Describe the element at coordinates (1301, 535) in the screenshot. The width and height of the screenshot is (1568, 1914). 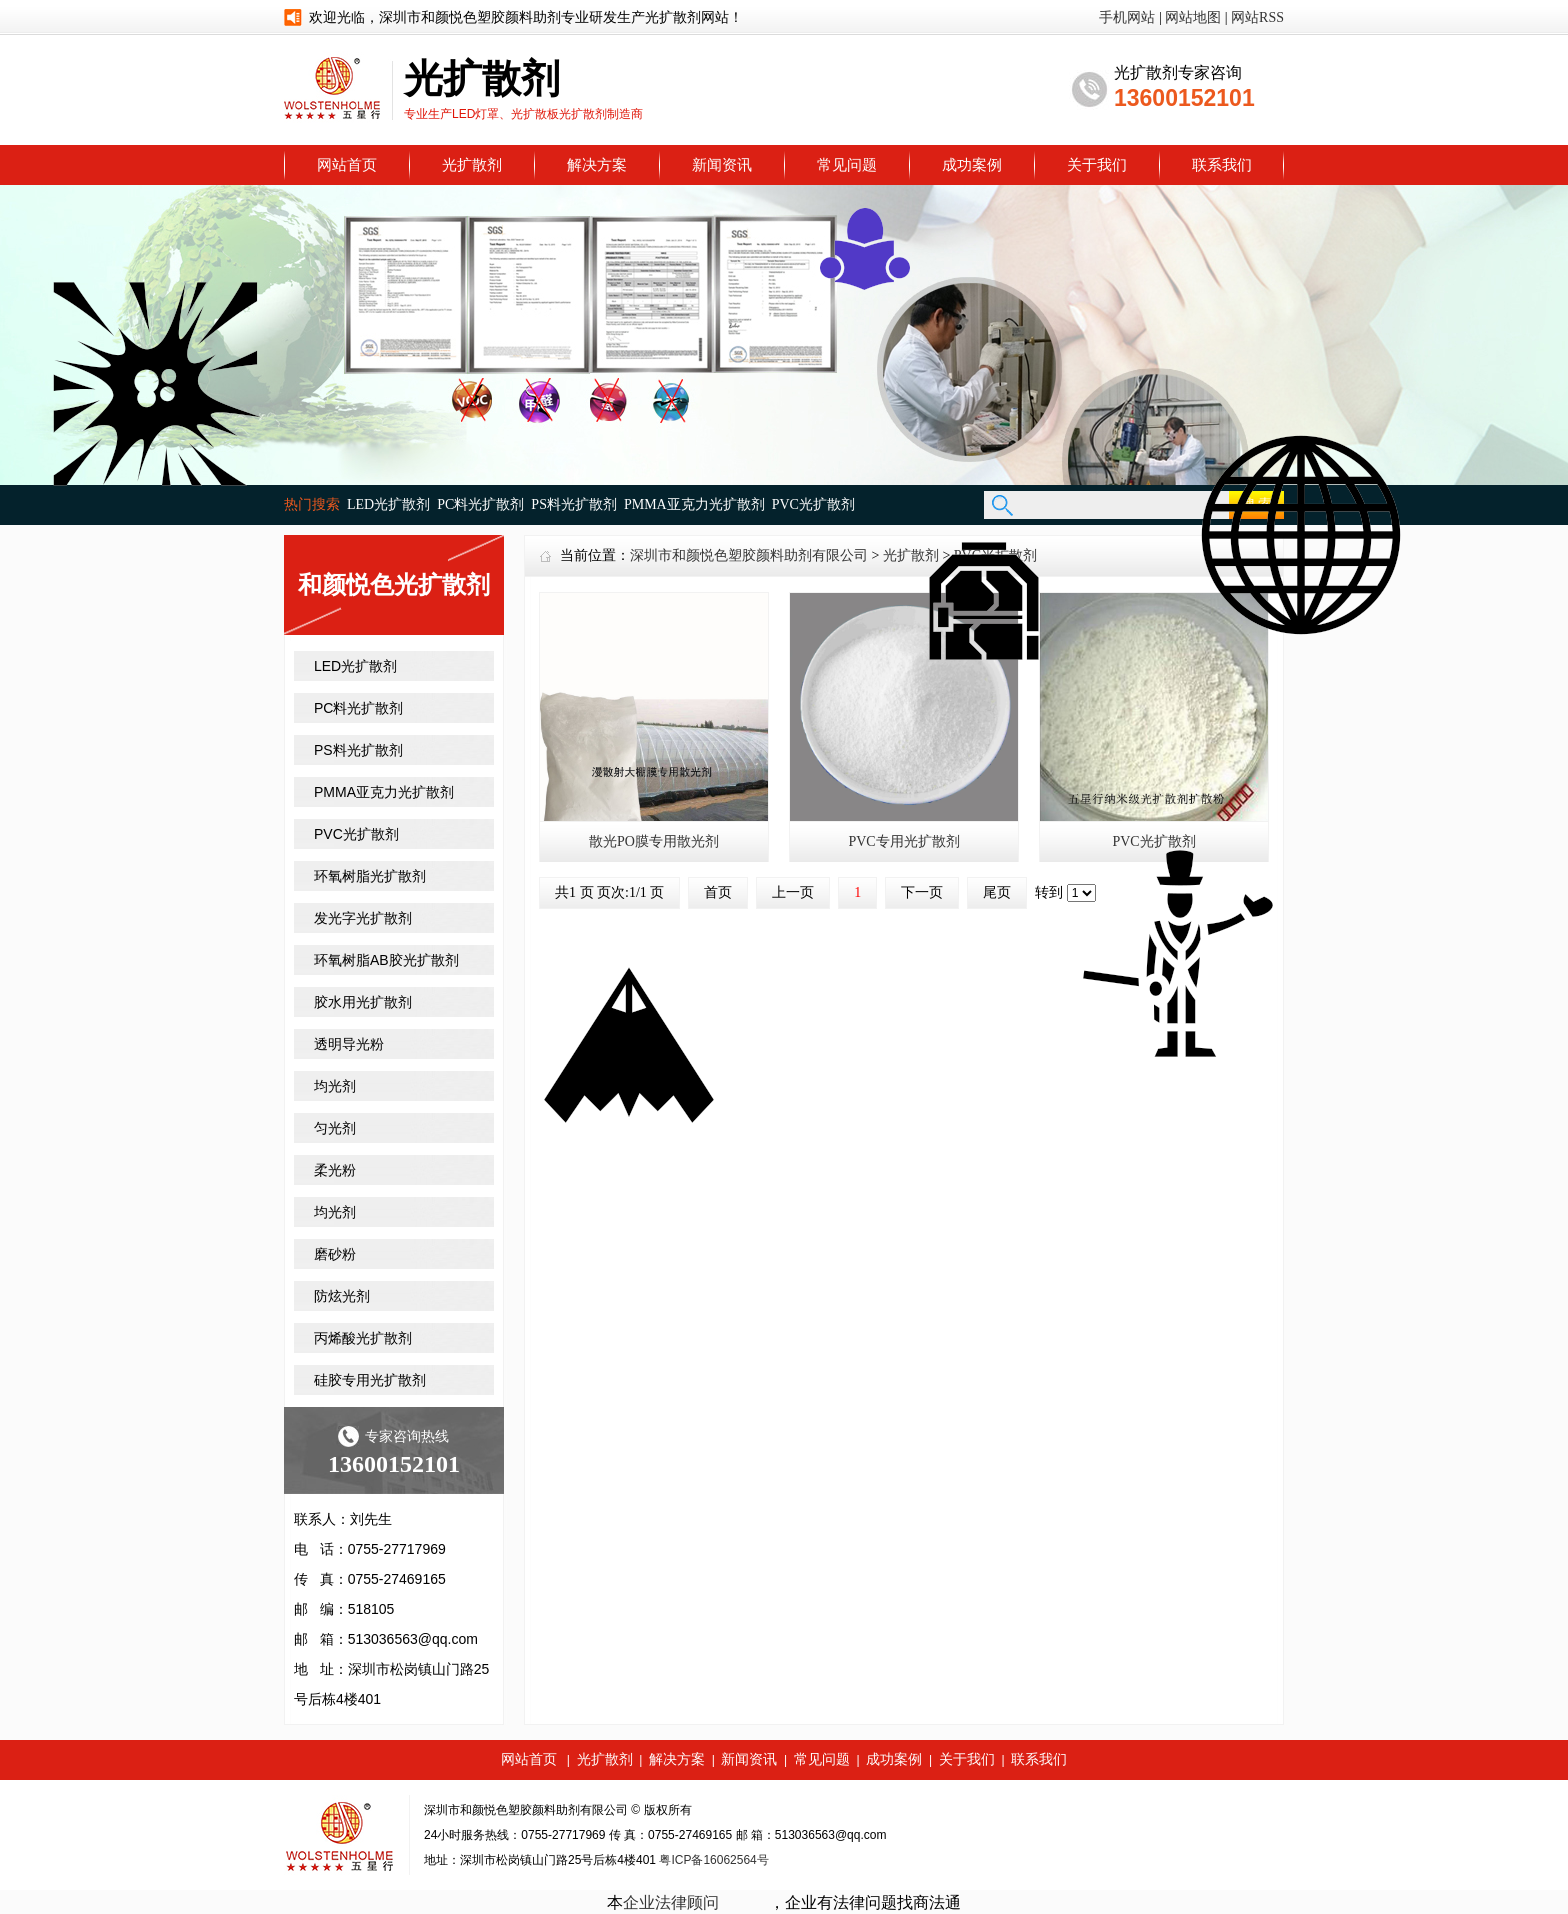
I see `access global or international settings` at that location.